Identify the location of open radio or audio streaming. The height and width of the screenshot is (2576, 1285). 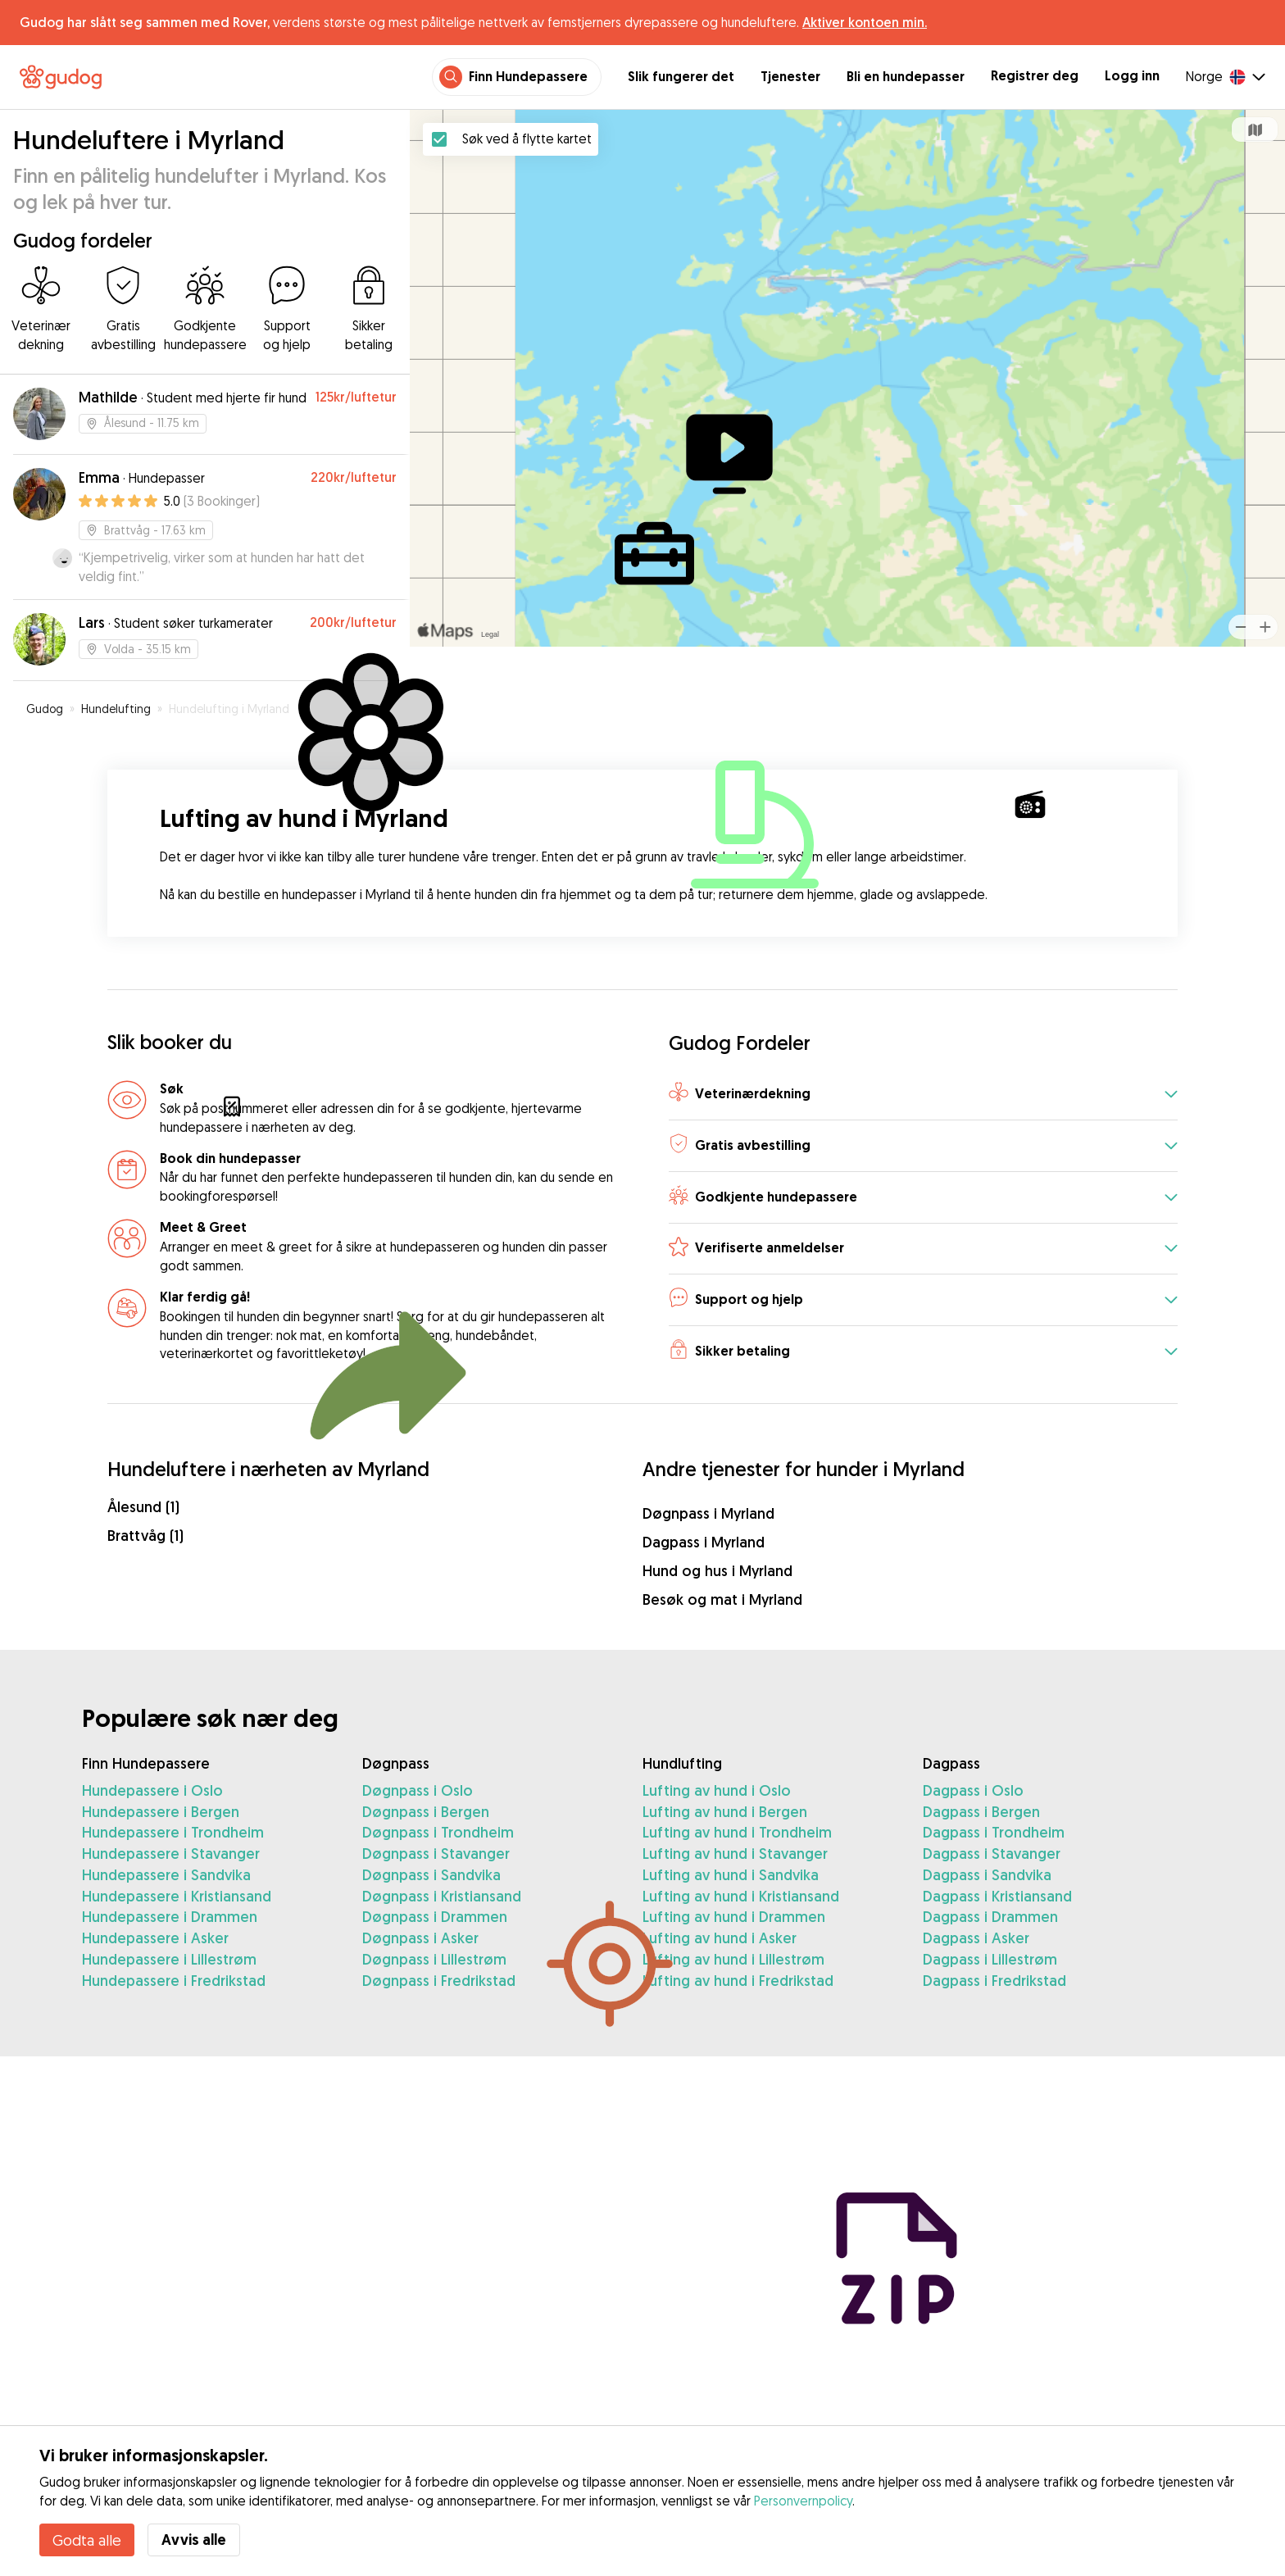
(1030, 804).